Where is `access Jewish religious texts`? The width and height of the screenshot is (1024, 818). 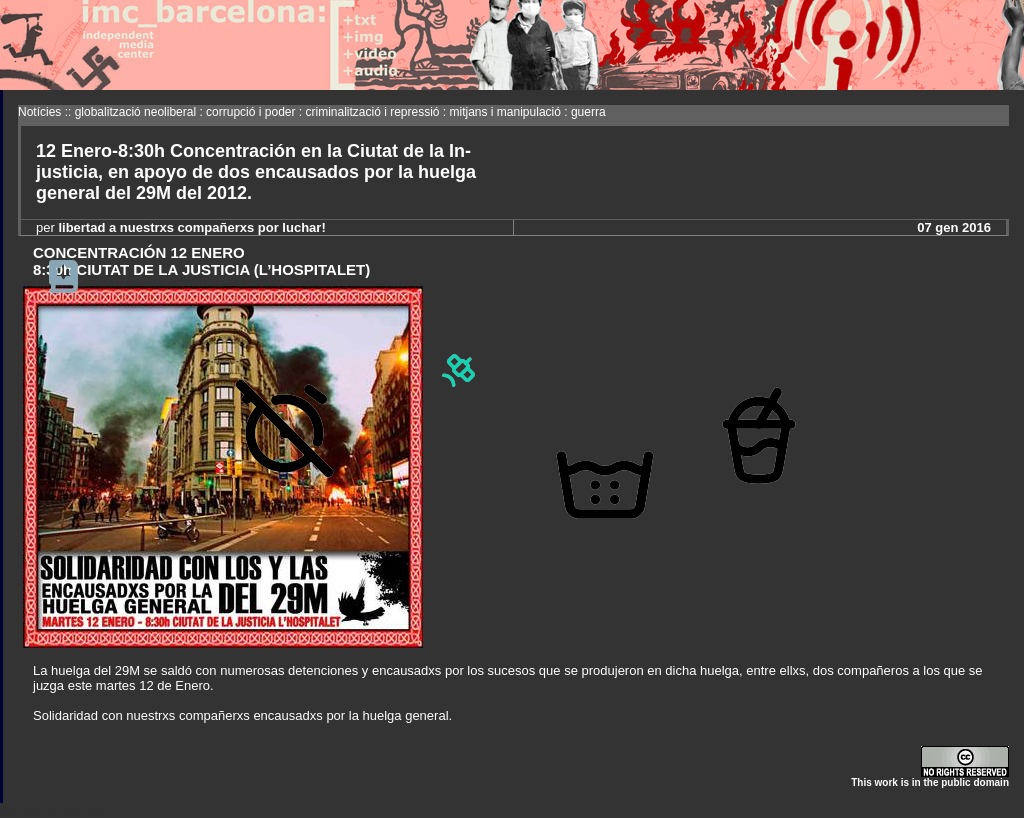
access Jewish religious texts is located at coordinates (63, 276).